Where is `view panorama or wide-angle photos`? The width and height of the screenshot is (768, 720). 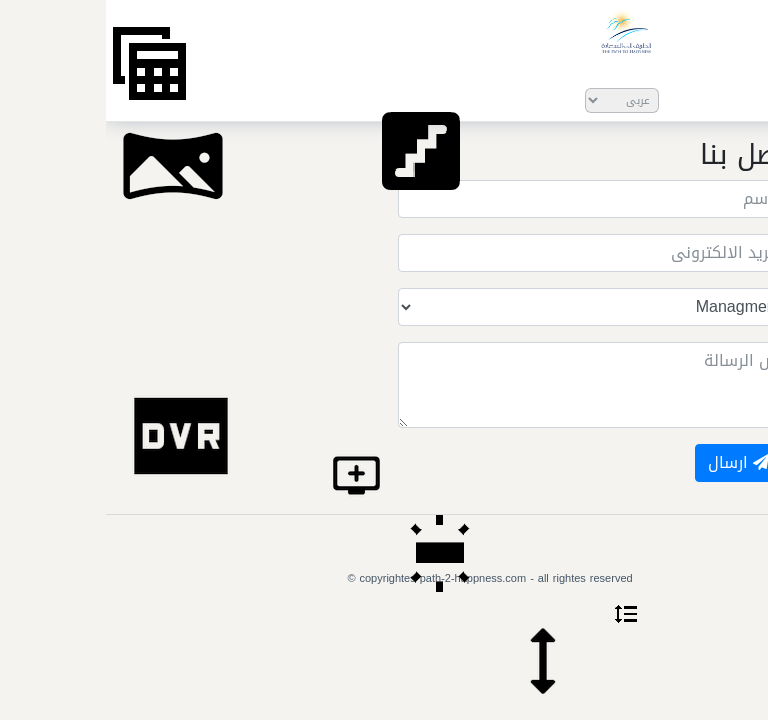 view panorama or wide-angle photos is located at coordinates (173, 166).